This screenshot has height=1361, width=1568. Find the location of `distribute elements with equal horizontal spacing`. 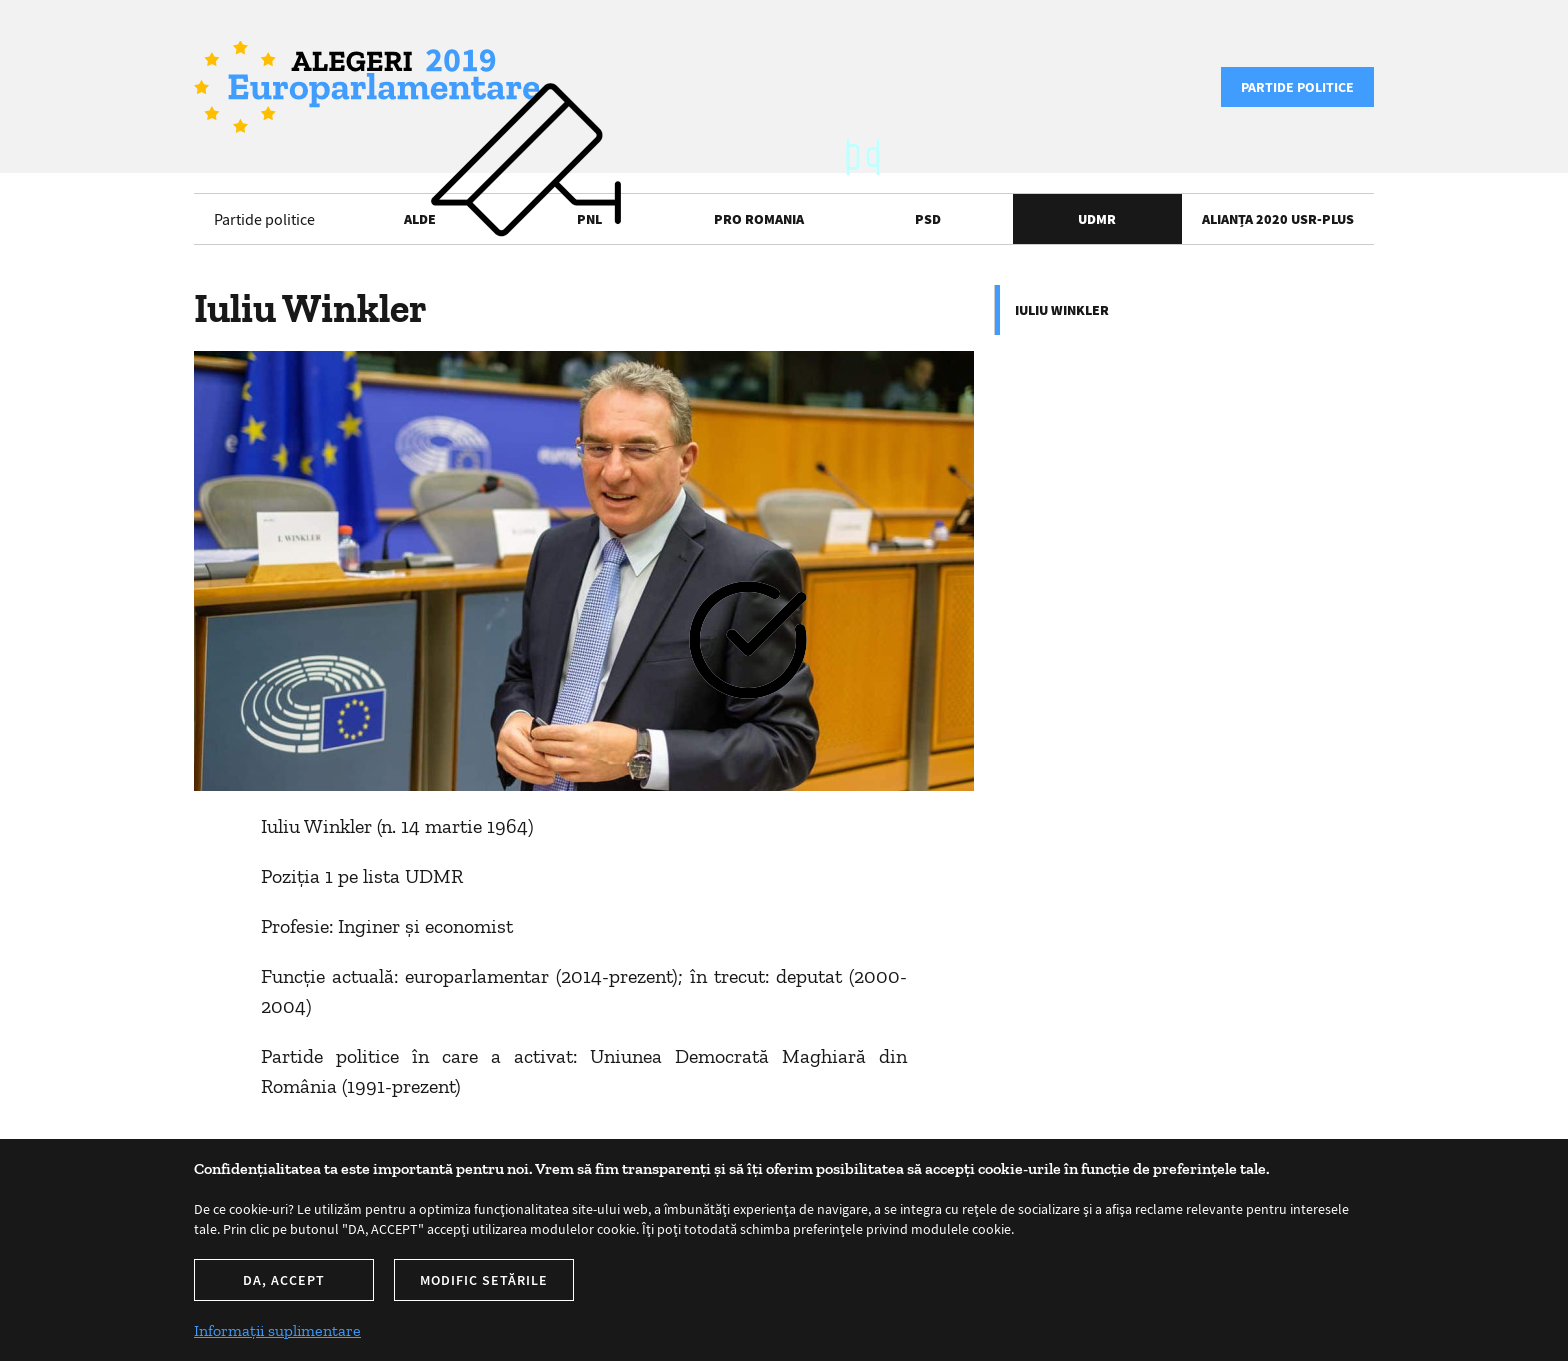

distribute elements with equal horizontal spacing is located at coordinates (863, 157).